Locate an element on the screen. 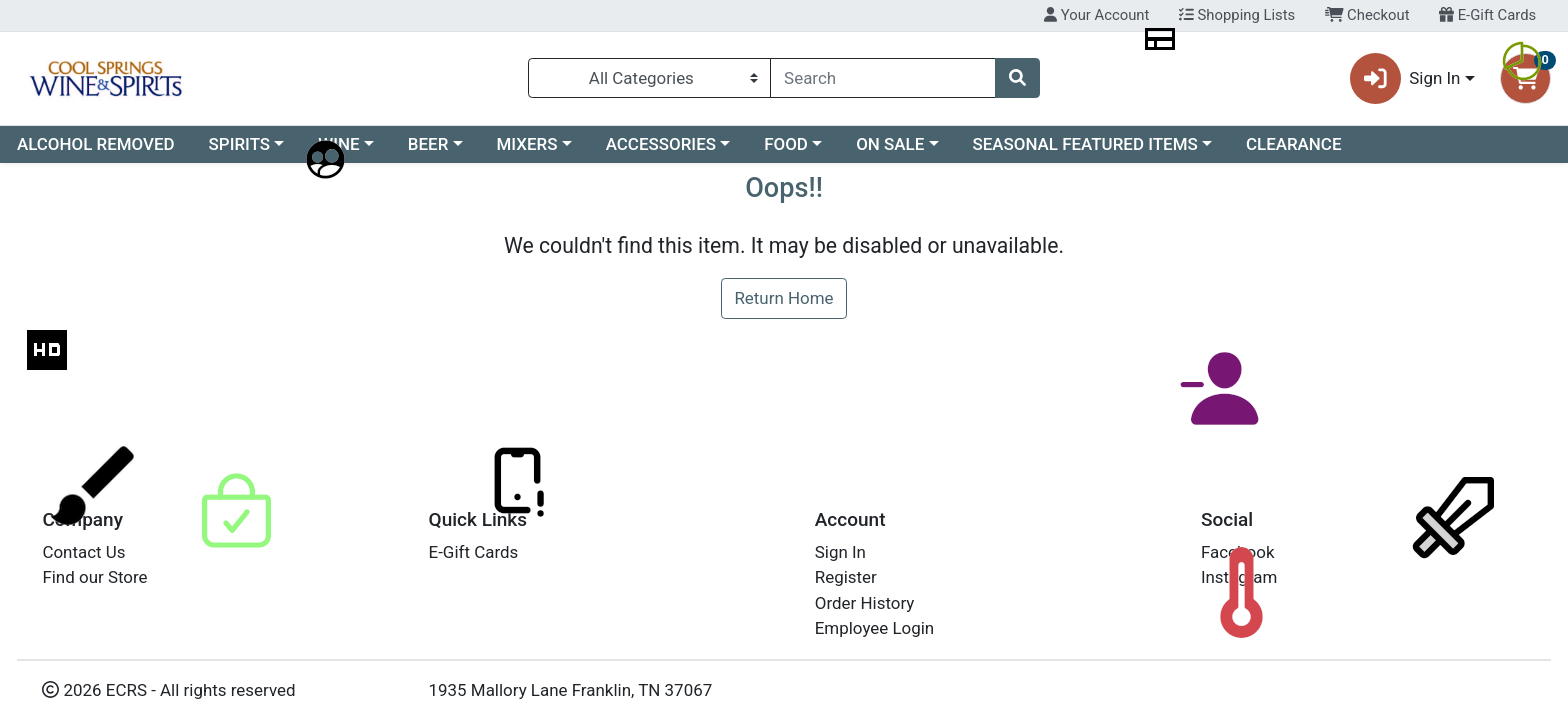 The width and height of the screenshot is (1568, 720). access game or combat features is located at coordinates (1455, 516).